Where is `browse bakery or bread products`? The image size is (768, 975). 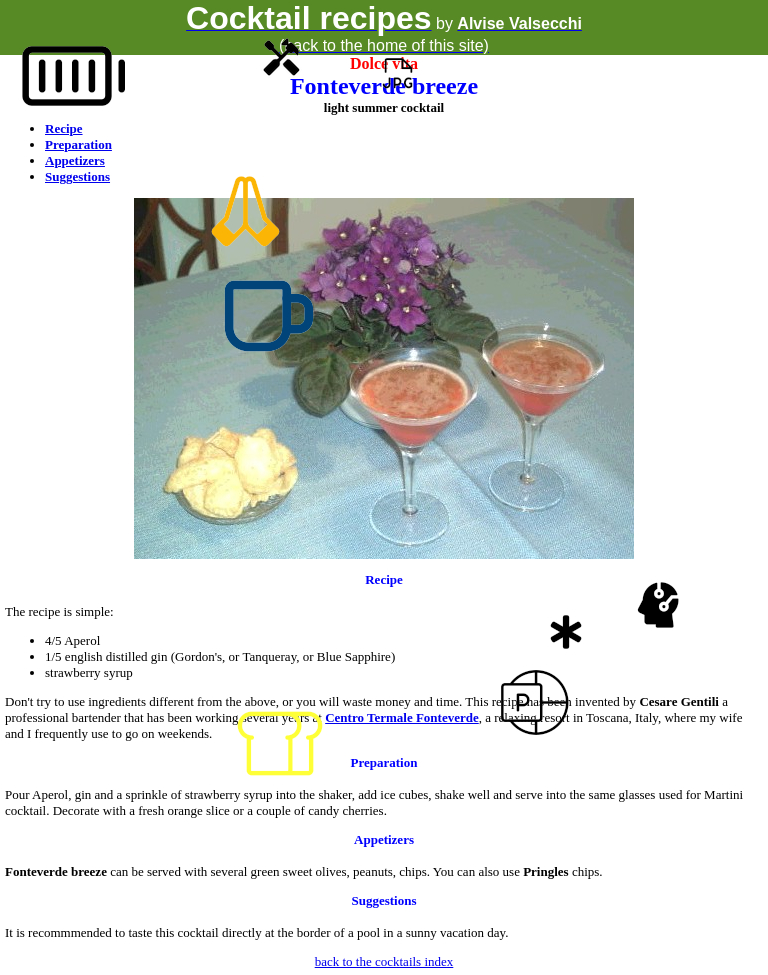
browse bakery or bread products is located at coordinates (281, 743).